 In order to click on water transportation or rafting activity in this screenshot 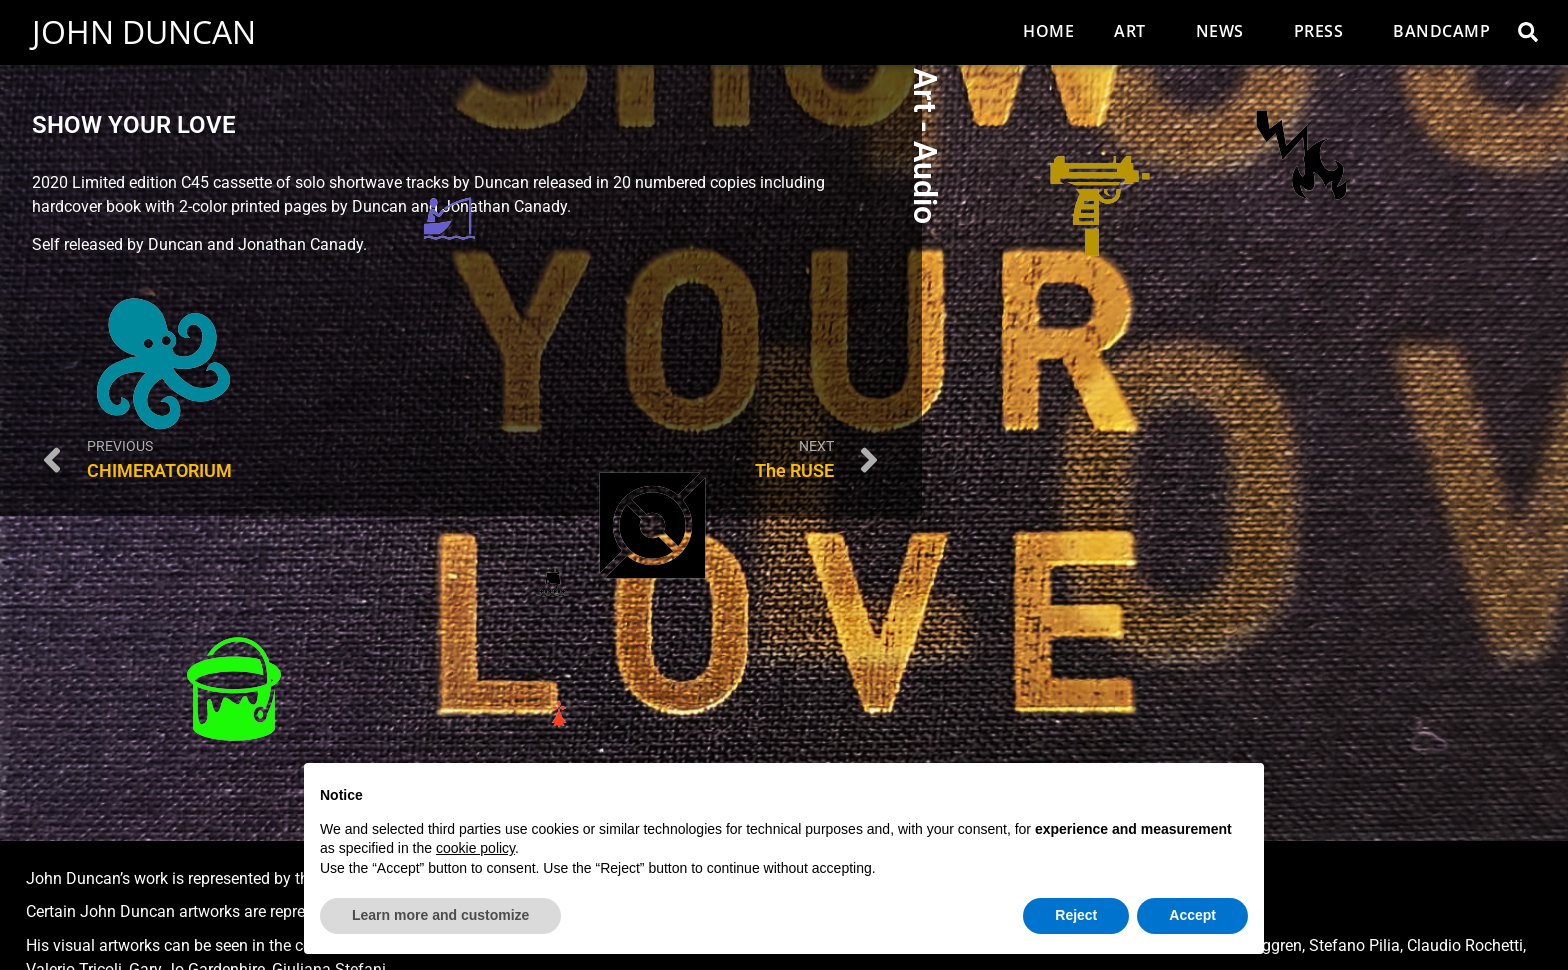, I will do `click(552, 582)`.